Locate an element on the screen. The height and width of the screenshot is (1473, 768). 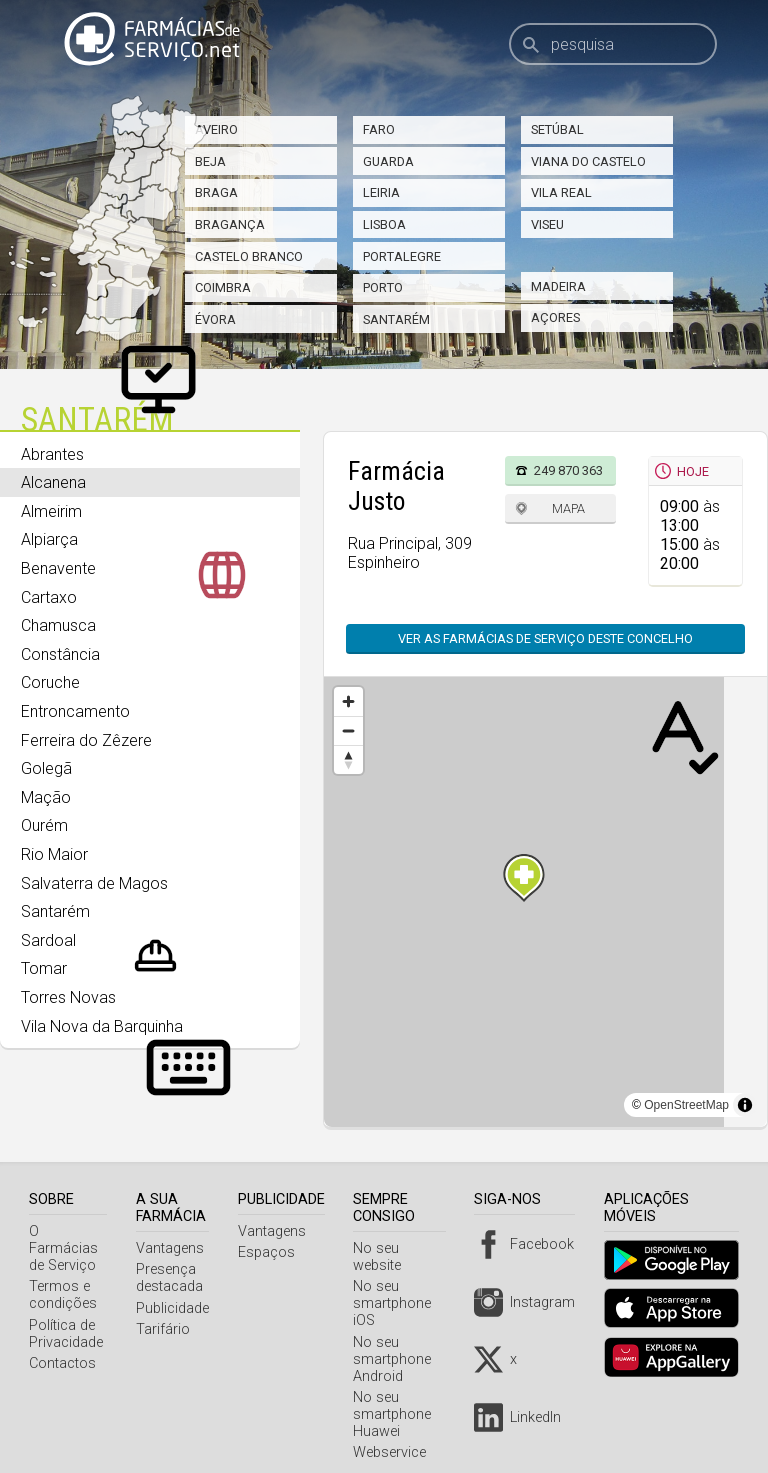
system check passed or monitor verified is located at coordinates (158, 379).